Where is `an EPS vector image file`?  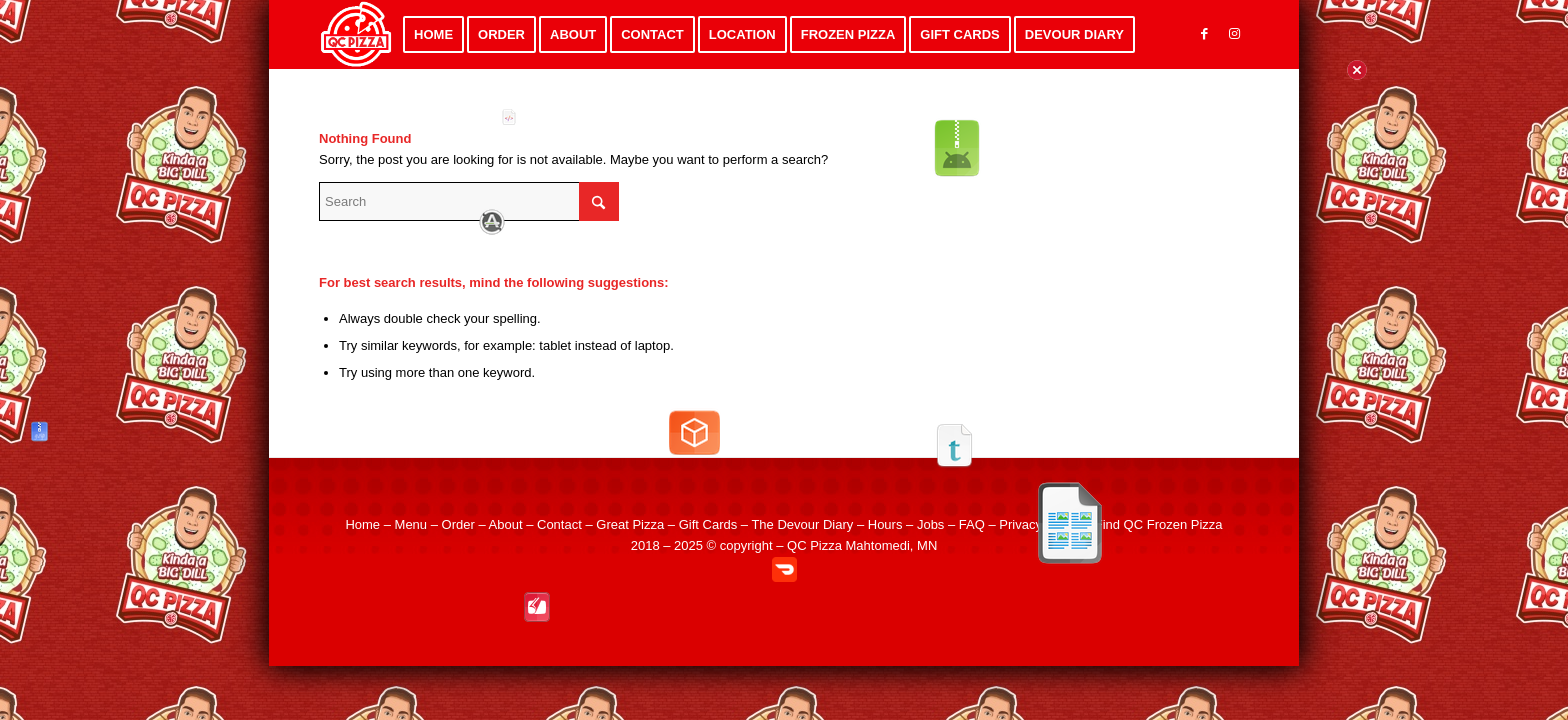
an EPS vector image file is located at coordinates (537, 607).